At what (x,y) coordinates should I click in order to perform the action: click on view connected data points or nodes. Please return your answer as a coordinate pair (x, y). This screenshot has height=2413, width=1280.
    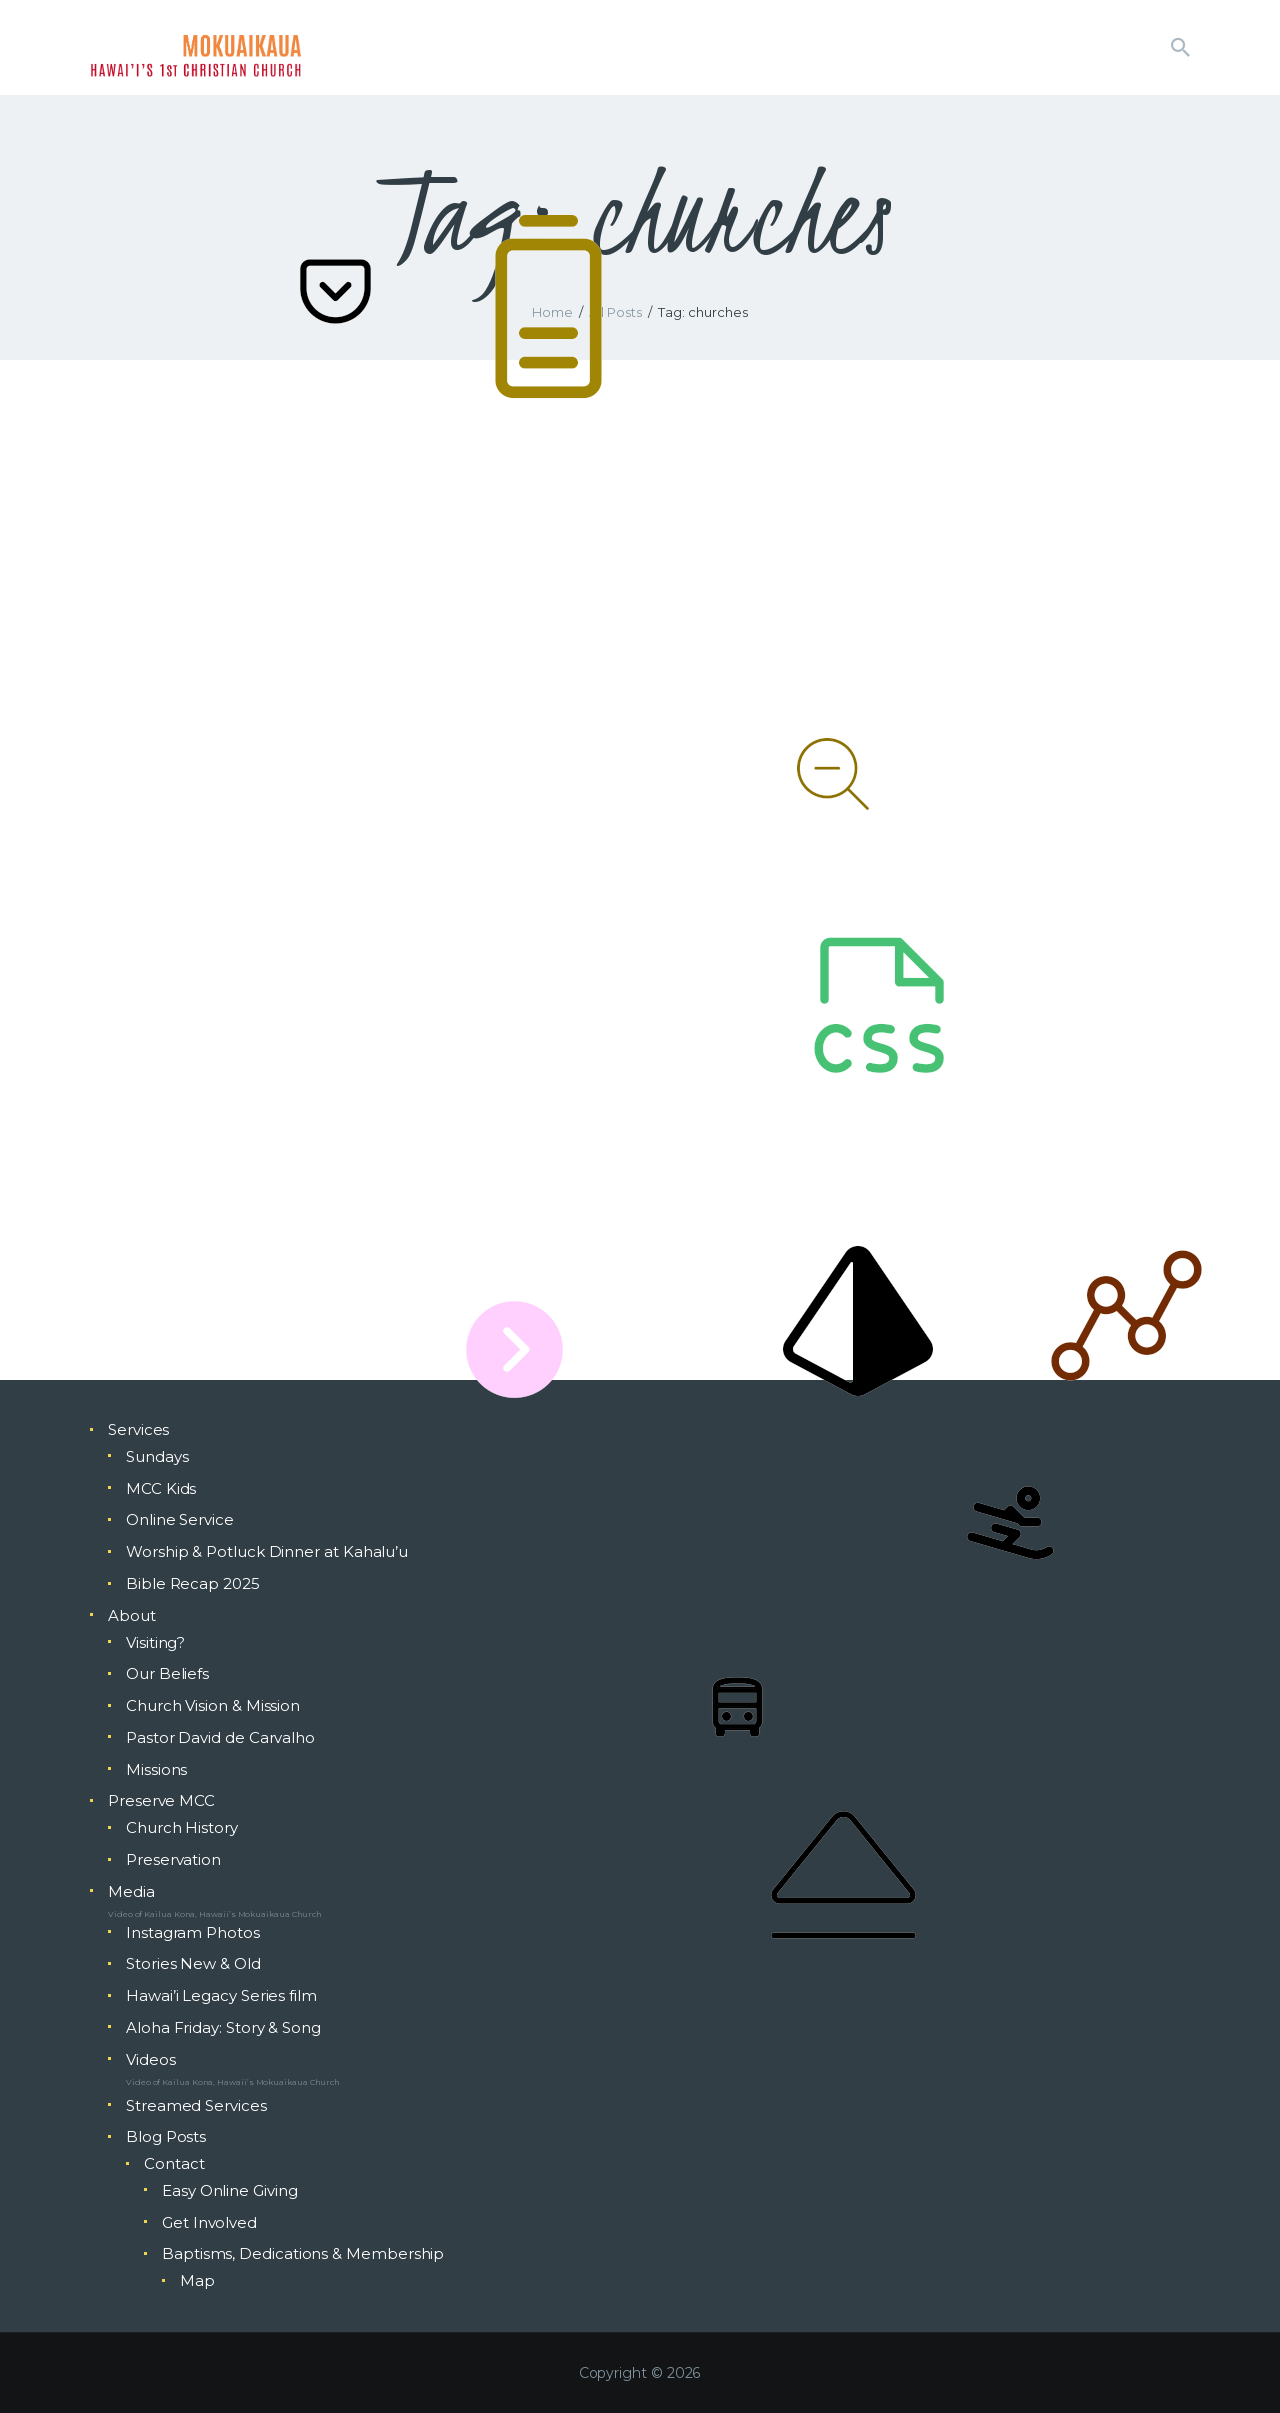
    Looking at the image, I should click on (1126, 1315).